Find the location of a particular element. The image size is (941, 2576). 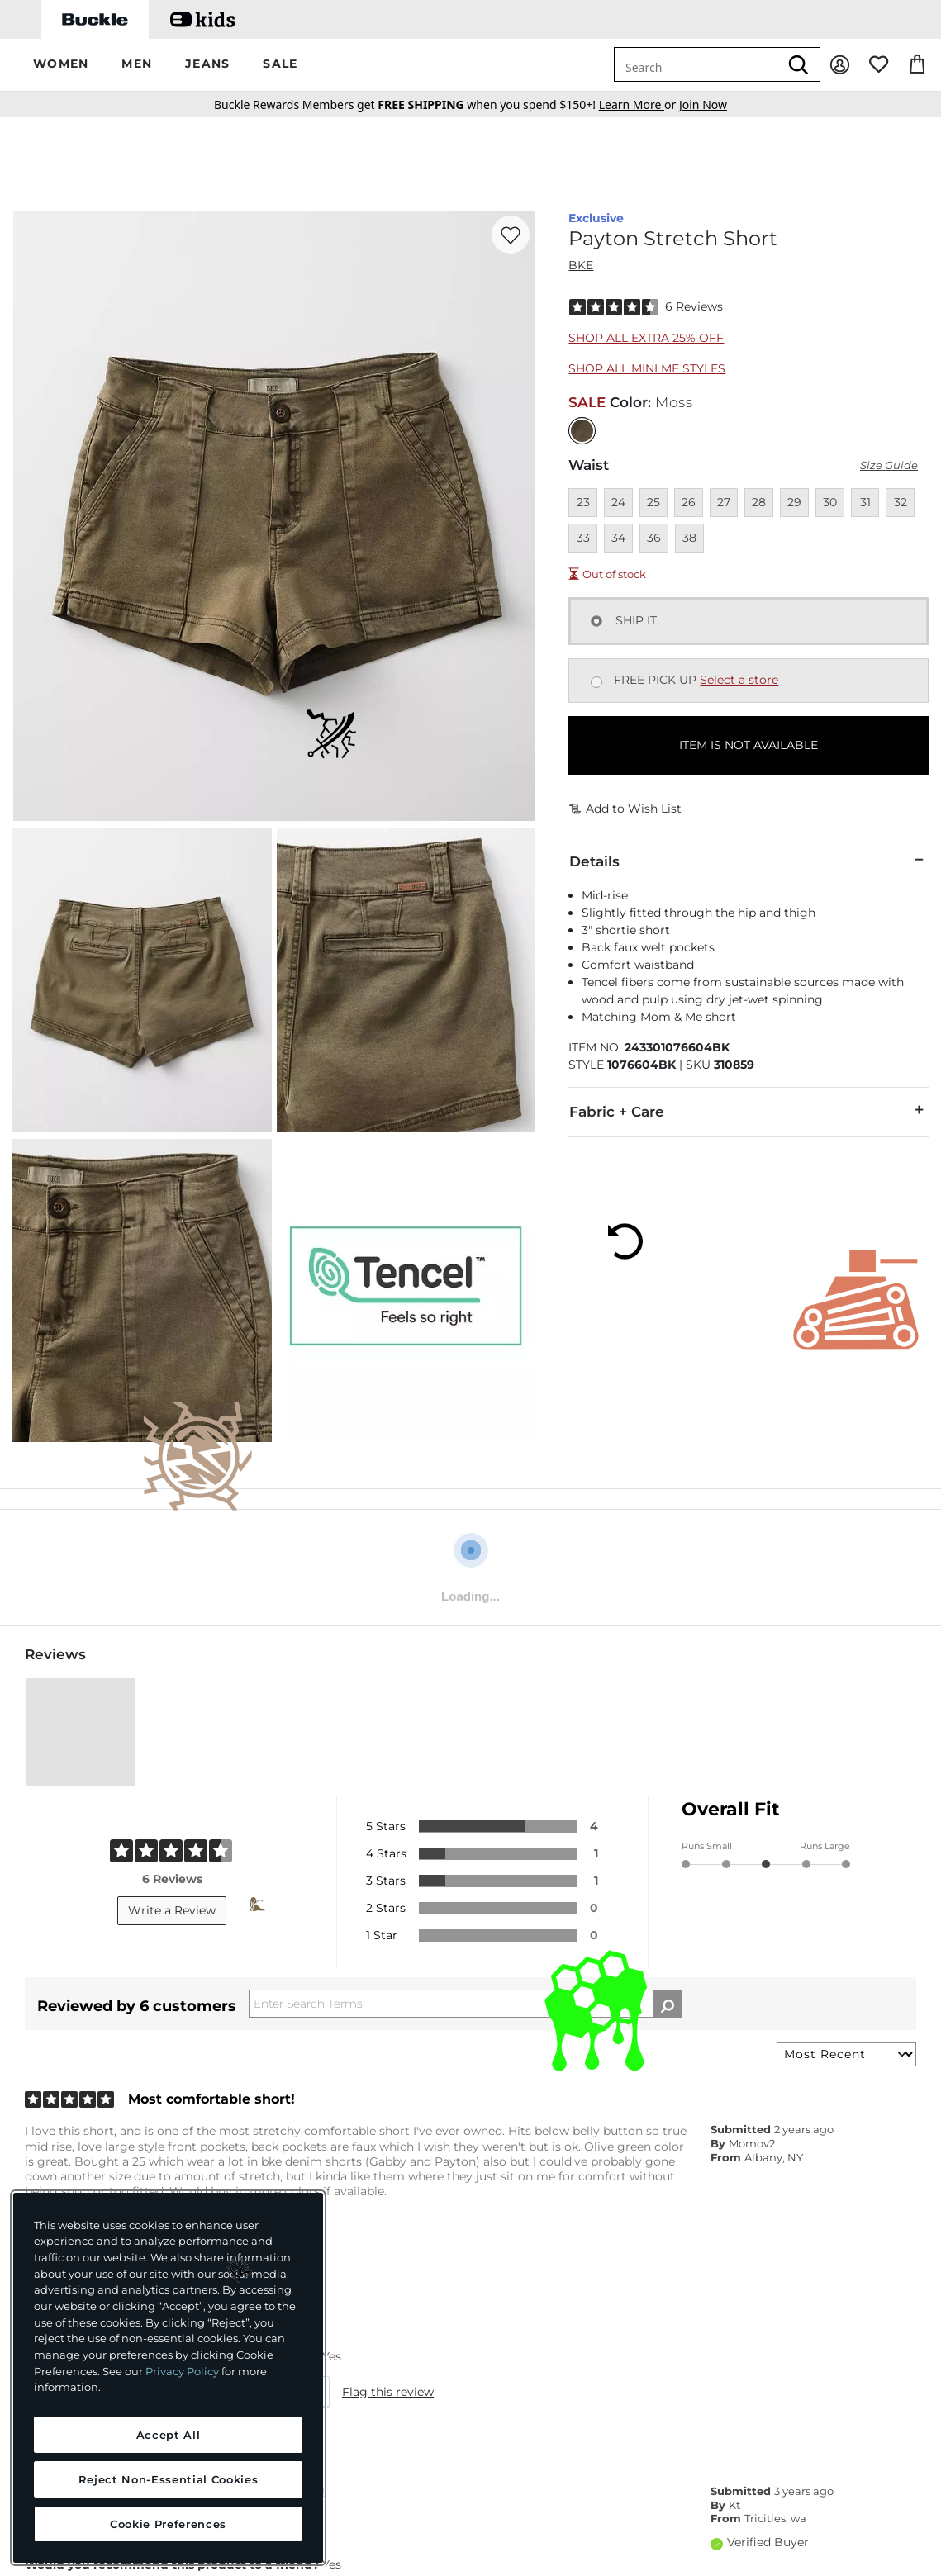

select a tank unit in a strategy game is located at coordinates (856, 1292).